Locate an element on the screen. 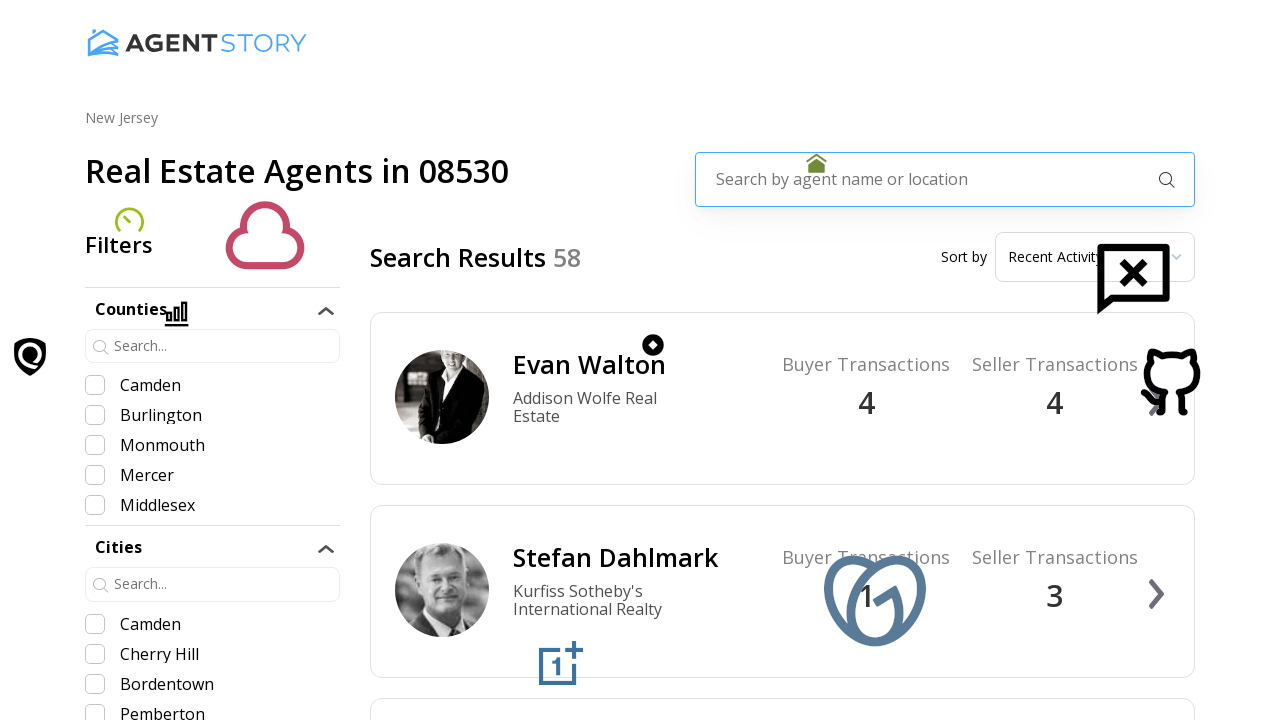 This screenshot has width=1280, height=720. navigate to home screen is located at coordinates (816, 163).